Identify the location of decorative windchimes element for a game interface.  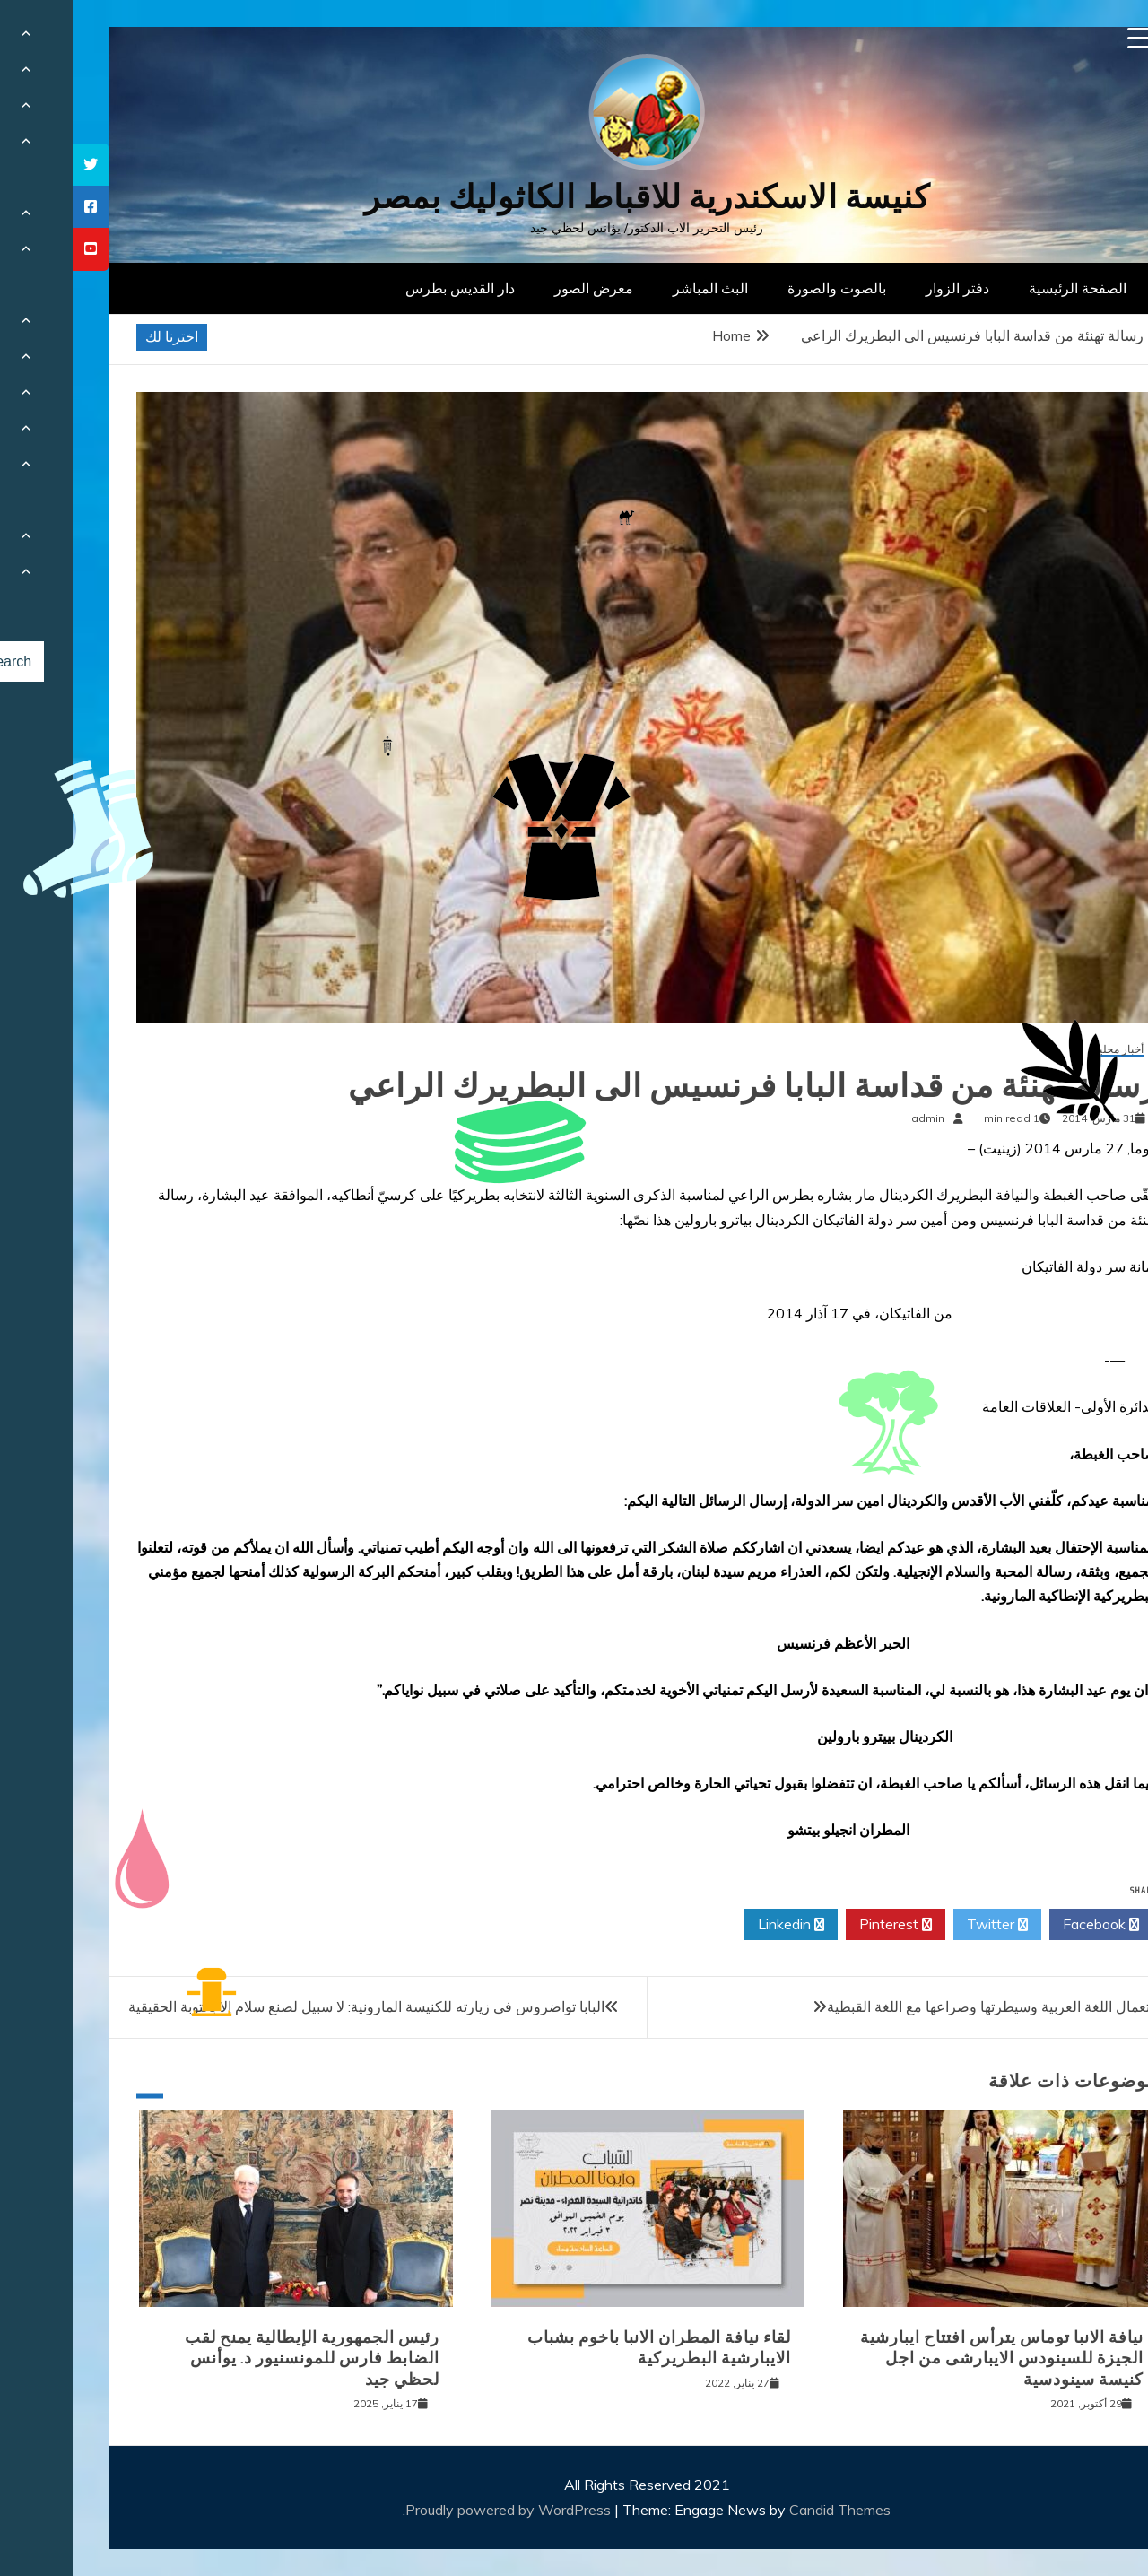
(387, 746).